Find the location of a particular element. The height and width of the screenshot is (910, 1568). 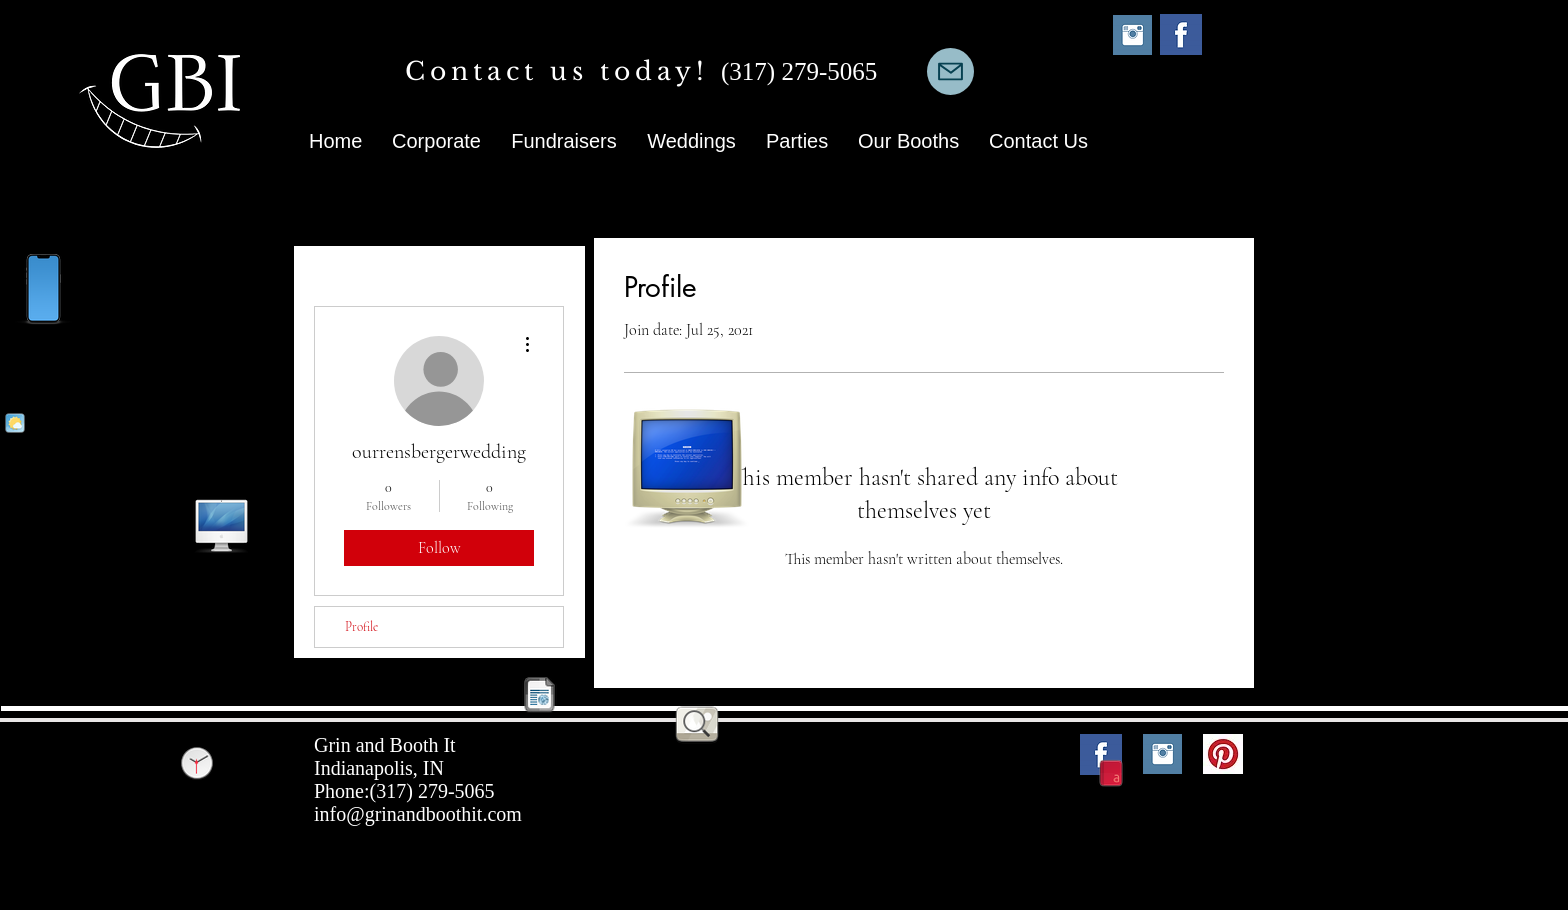

open the photo viewer application is located at coordinates (697, 724).